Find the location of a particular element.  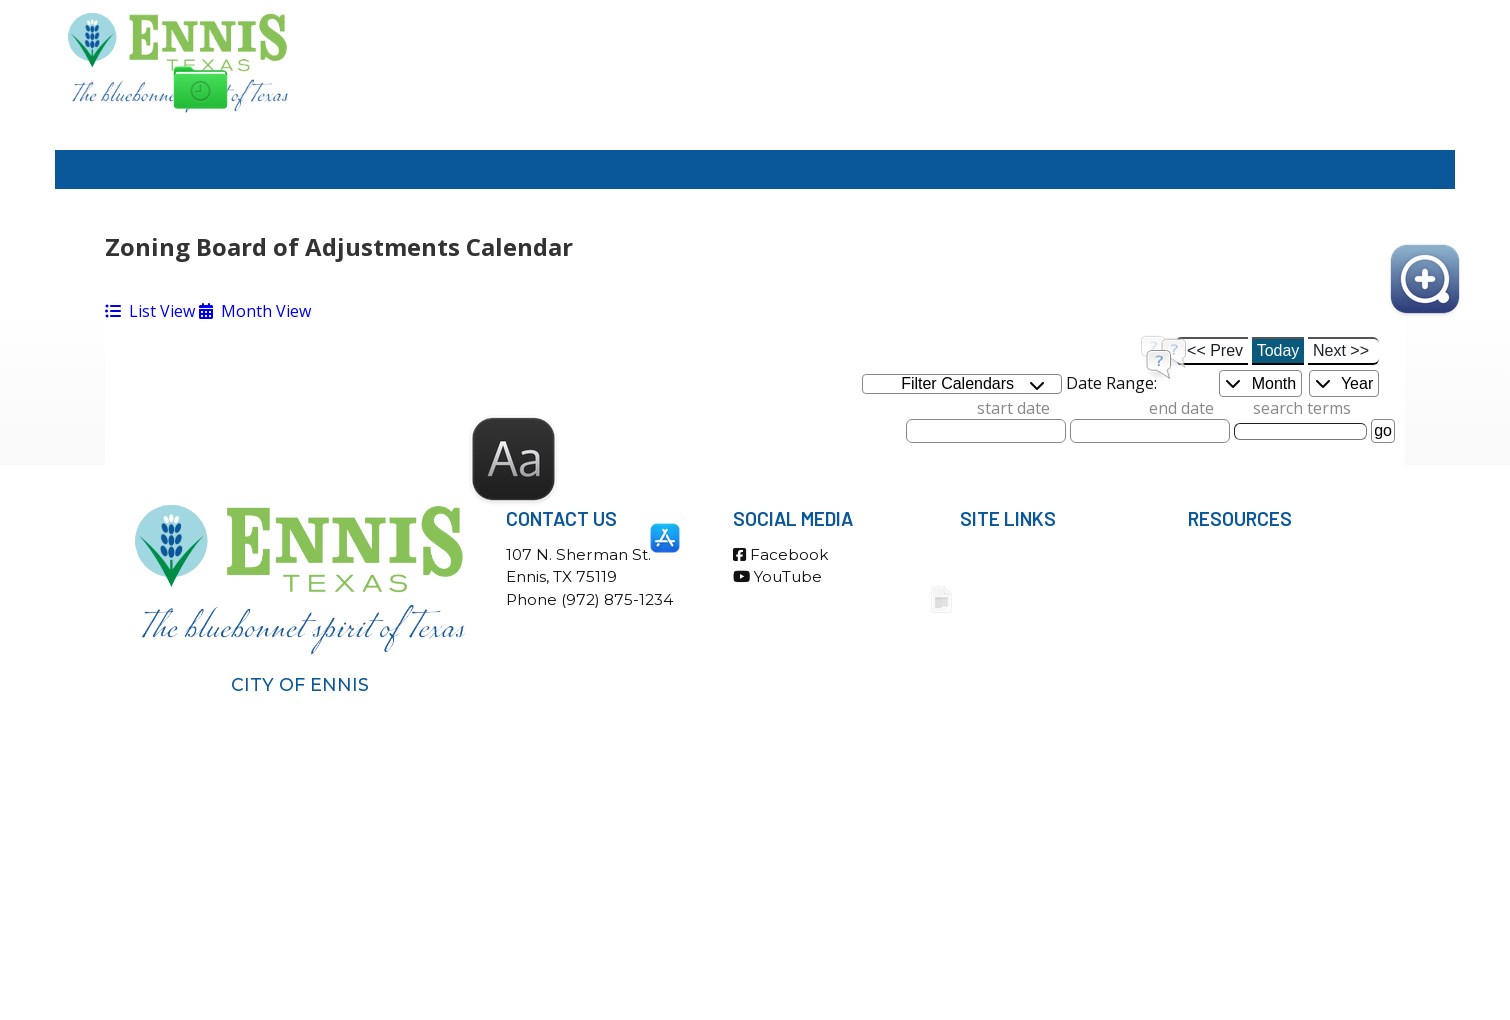

a wine configuration or initialization file is located at coordinates (941, 599).